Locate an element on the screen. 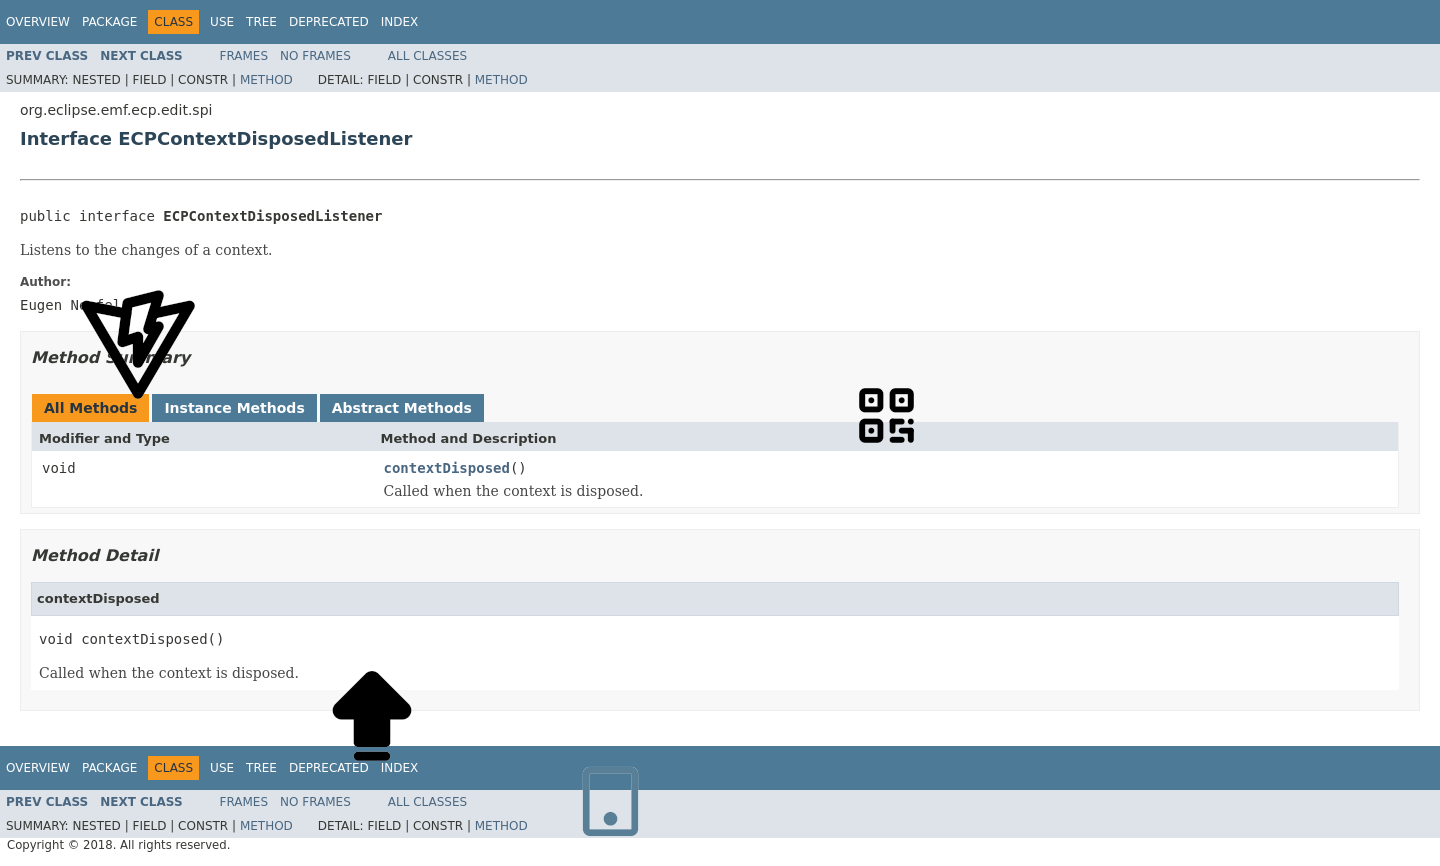  vite development tool or project is located at coordinates (138, 342).